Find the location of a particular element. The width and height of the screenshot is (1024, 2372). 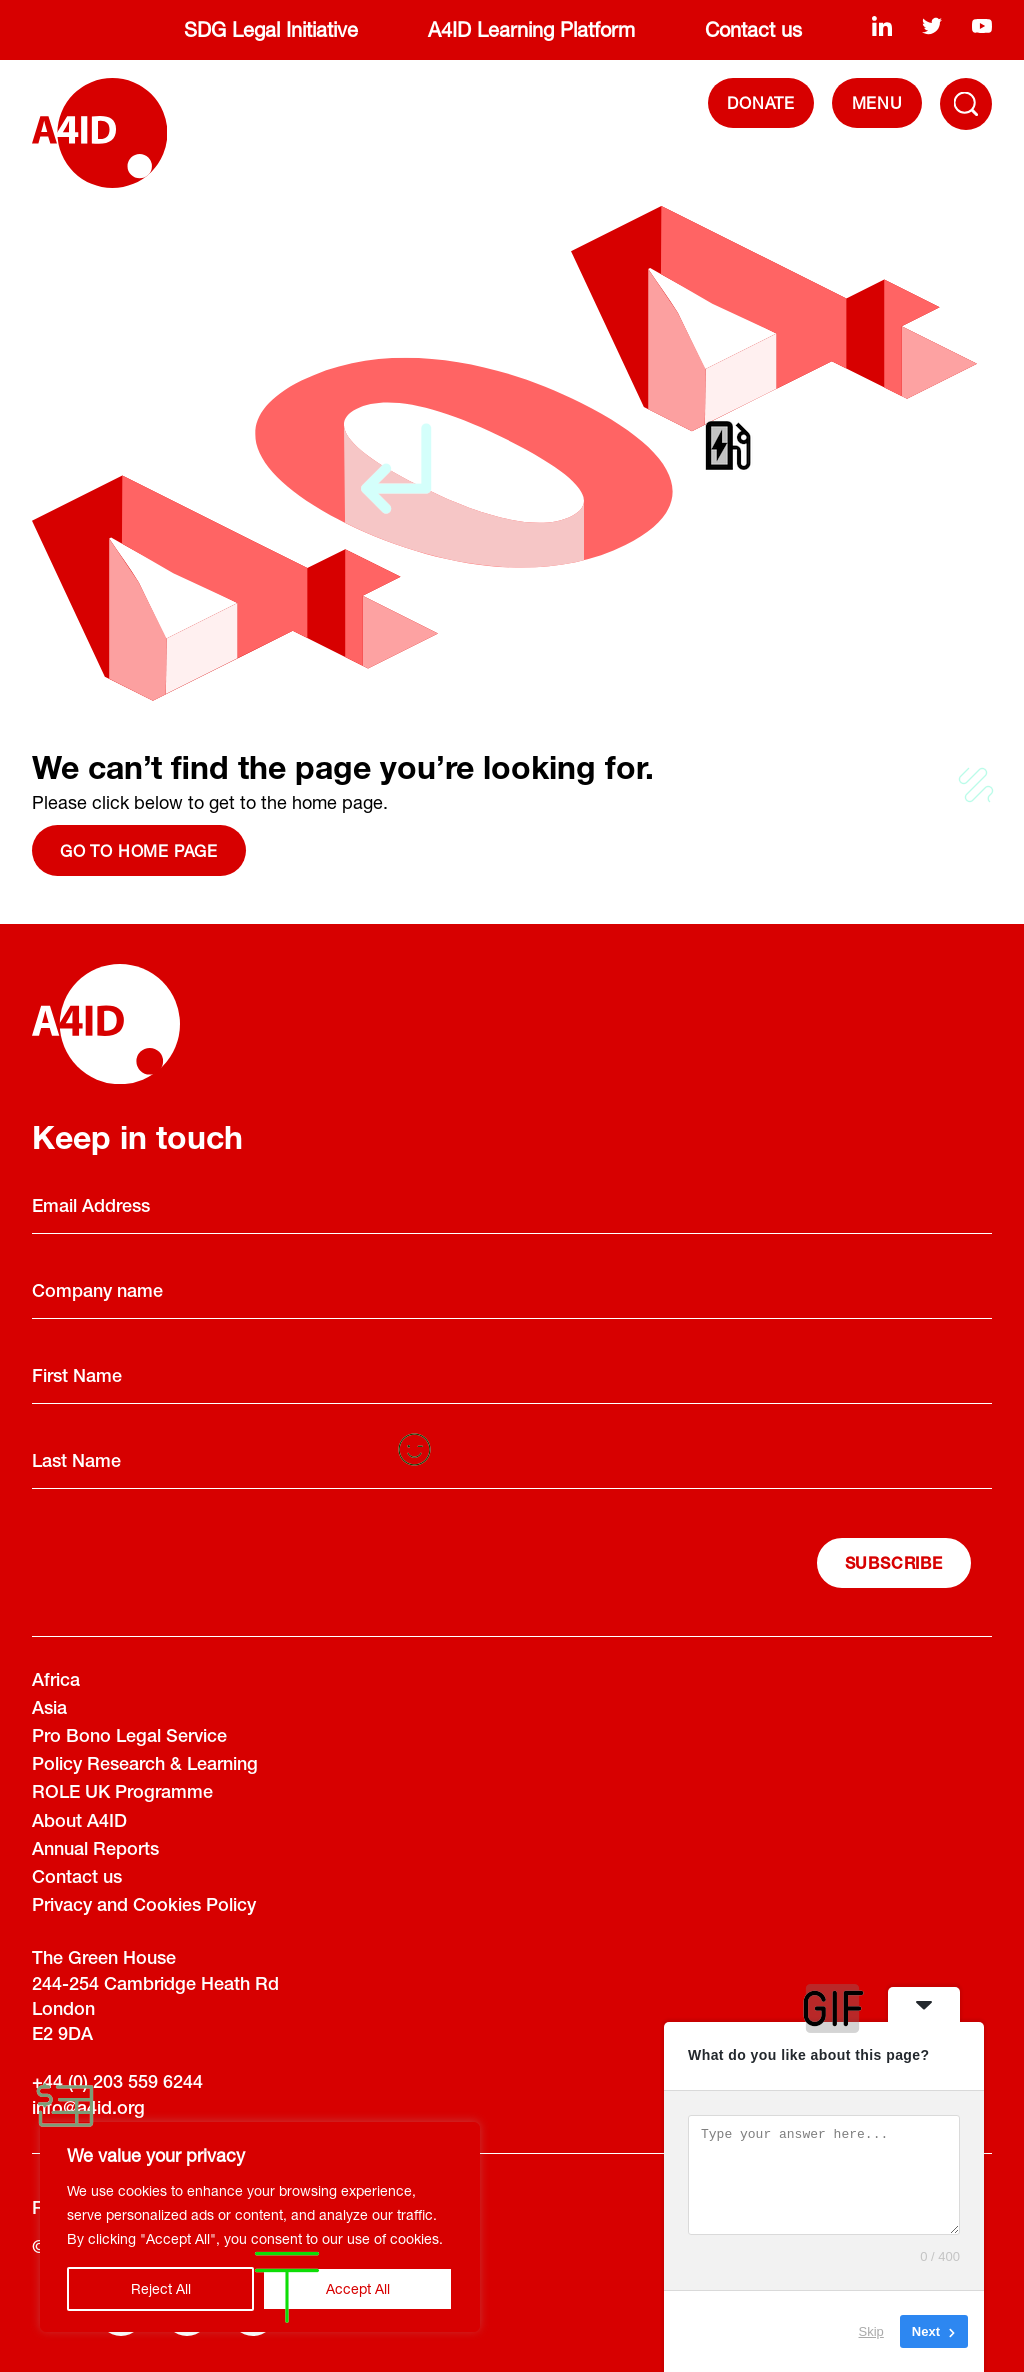

insert a winking emoji or emoticon is located at coordinates (414, 1449).